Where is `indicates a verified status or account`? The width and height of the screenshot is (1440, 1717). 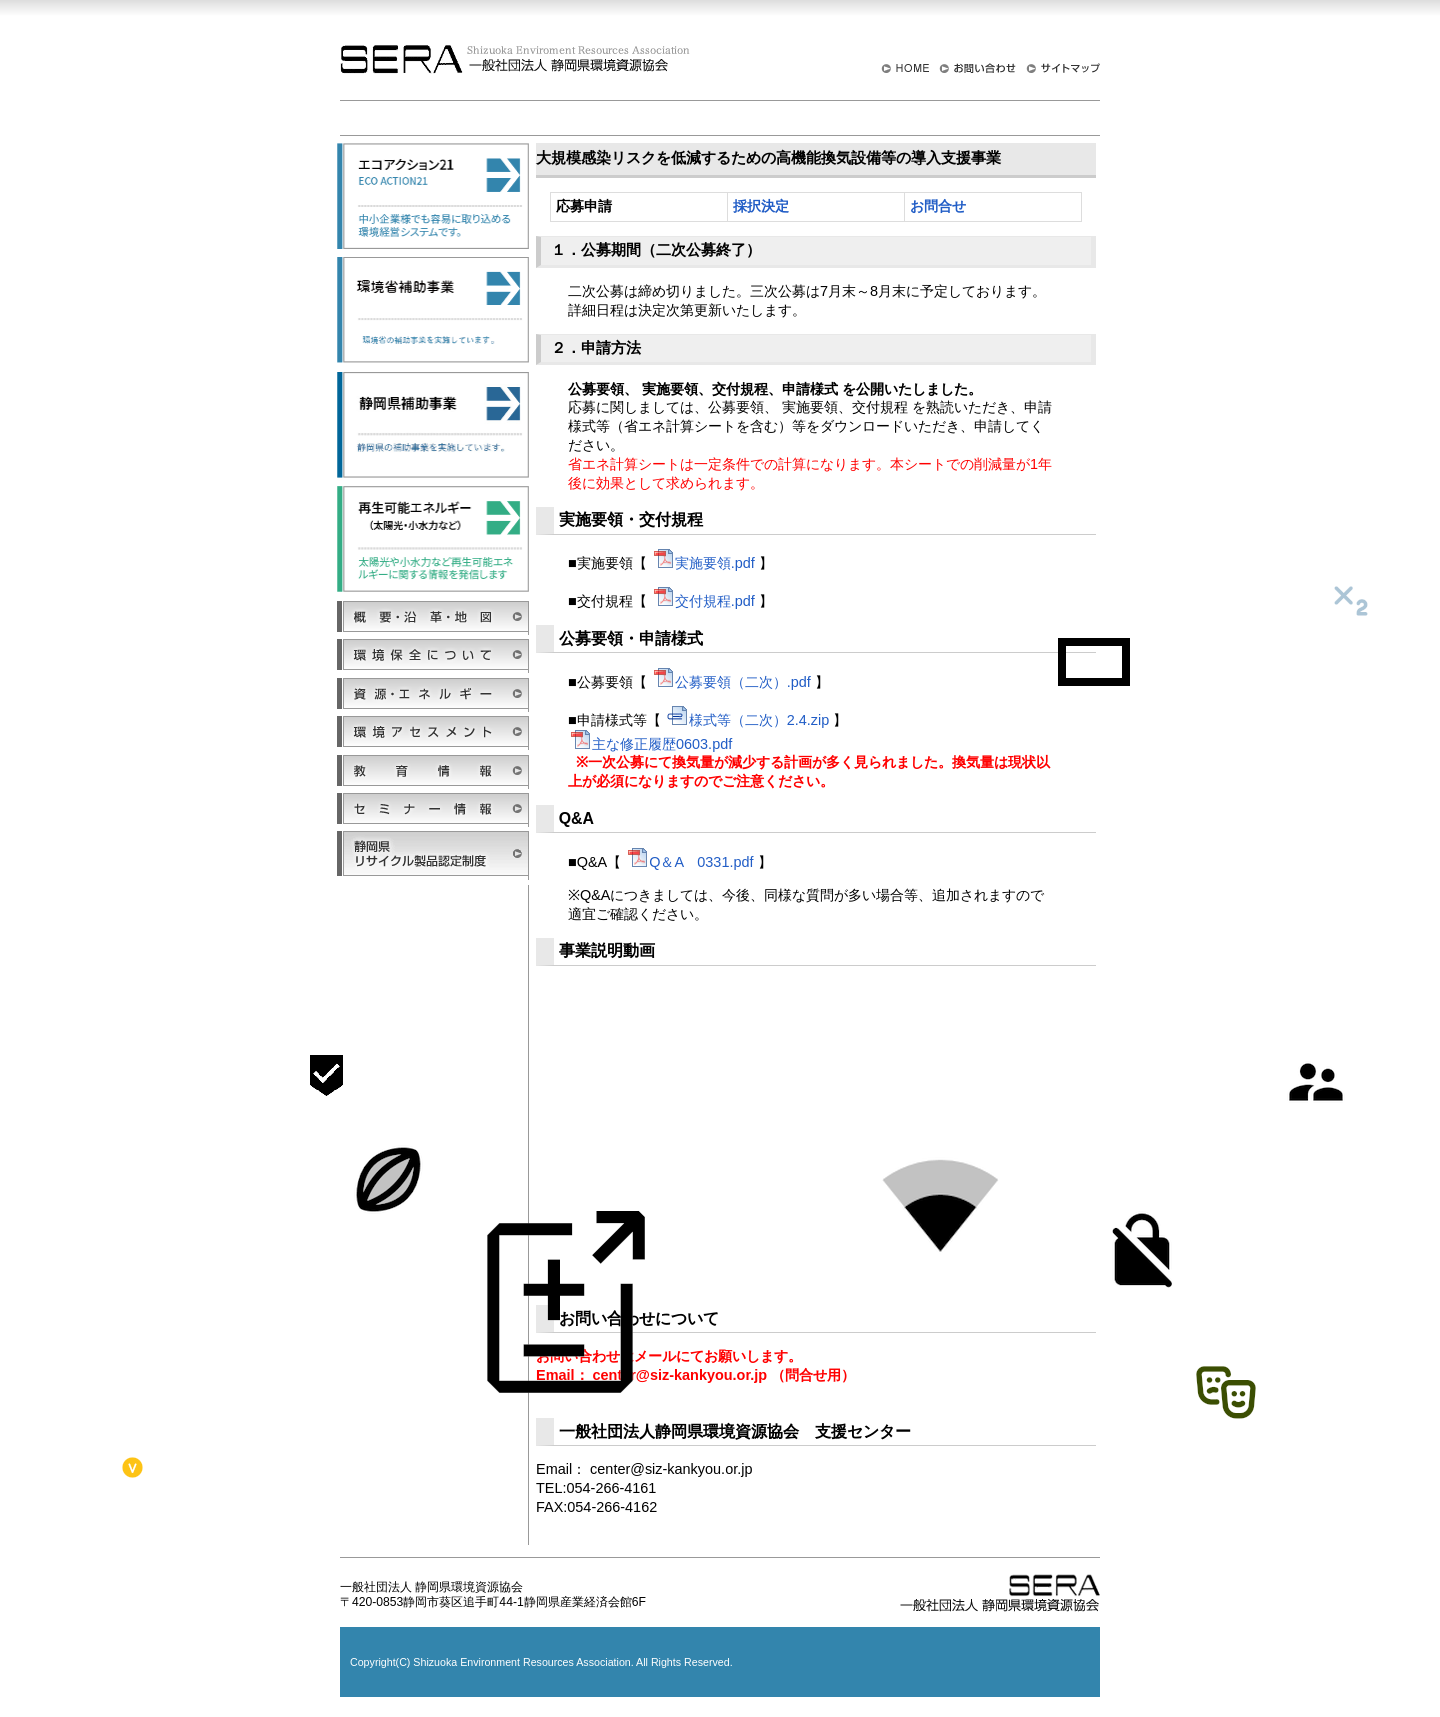 indicates a verified status or account is located at coordinates (132, 1467).